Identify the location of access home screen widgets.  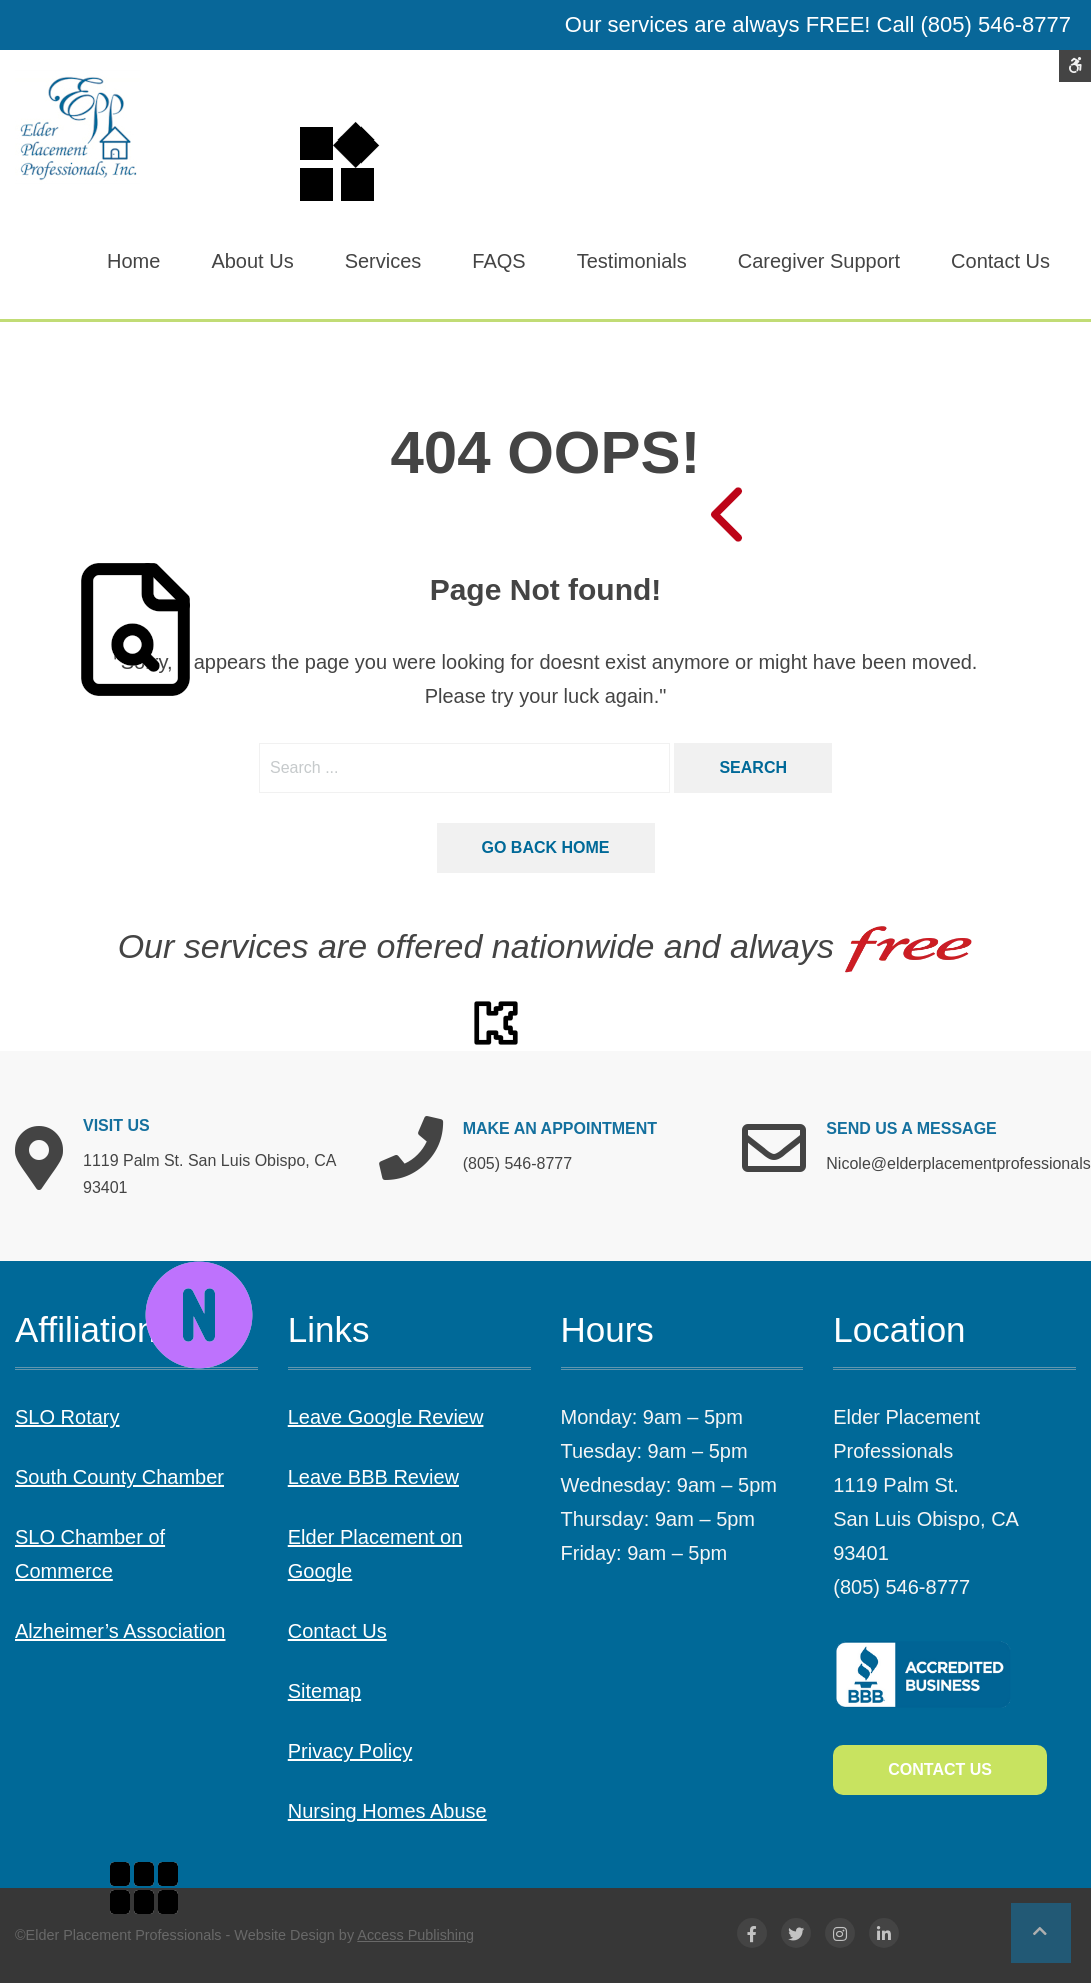
(337, 164).